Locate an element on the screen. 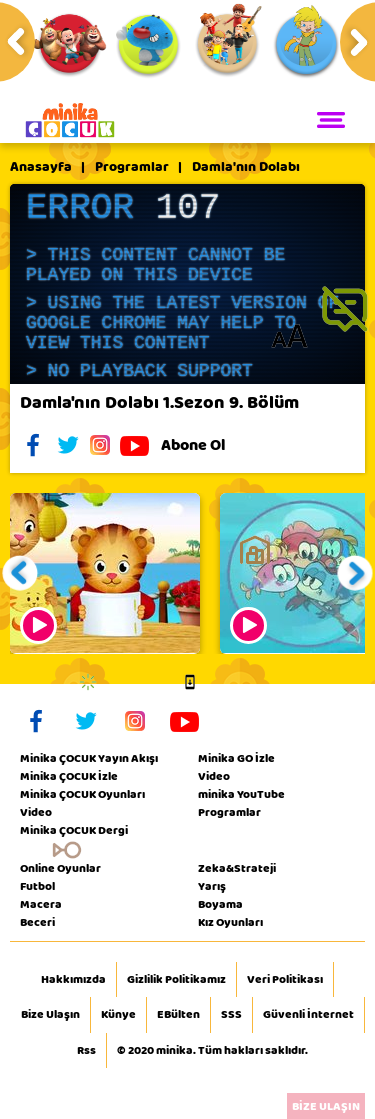  access warehouse inventory is located at coordinates (255, 549).